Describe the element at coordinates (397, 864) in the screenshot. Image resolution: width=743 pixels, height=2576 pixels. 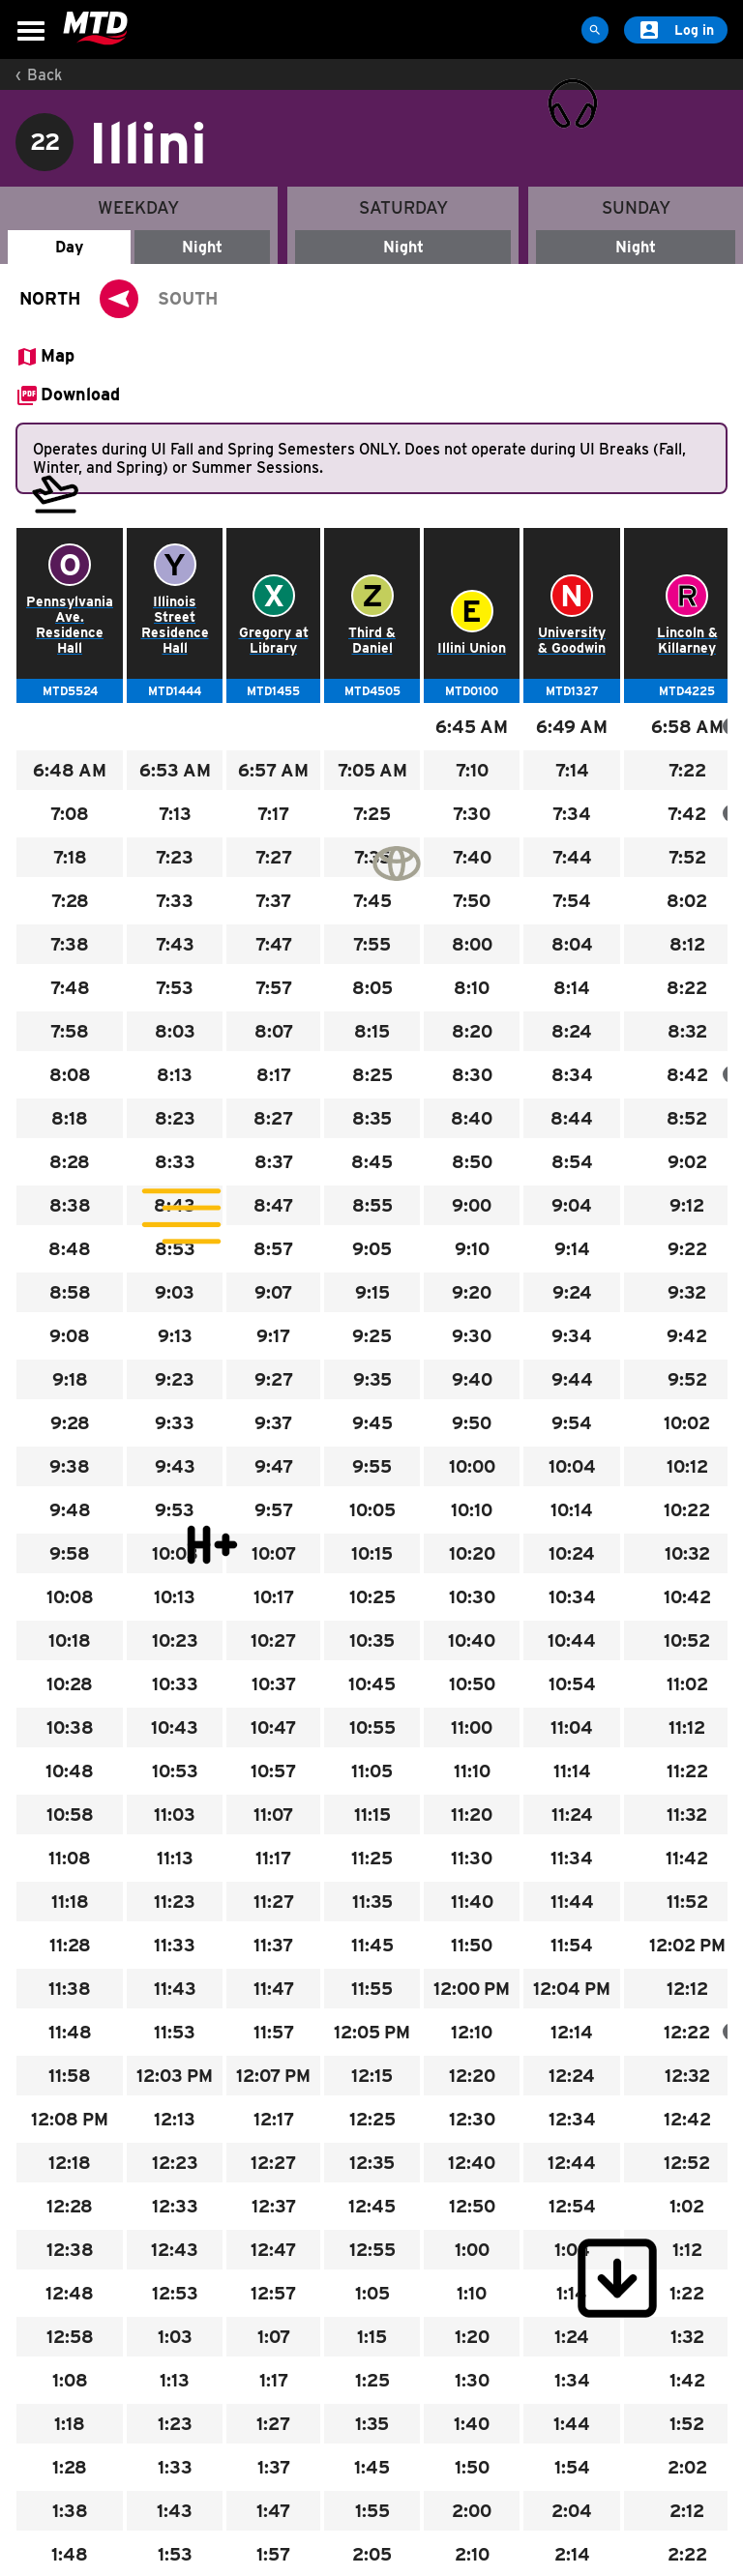
I see `Toyota brand logo` at that location.